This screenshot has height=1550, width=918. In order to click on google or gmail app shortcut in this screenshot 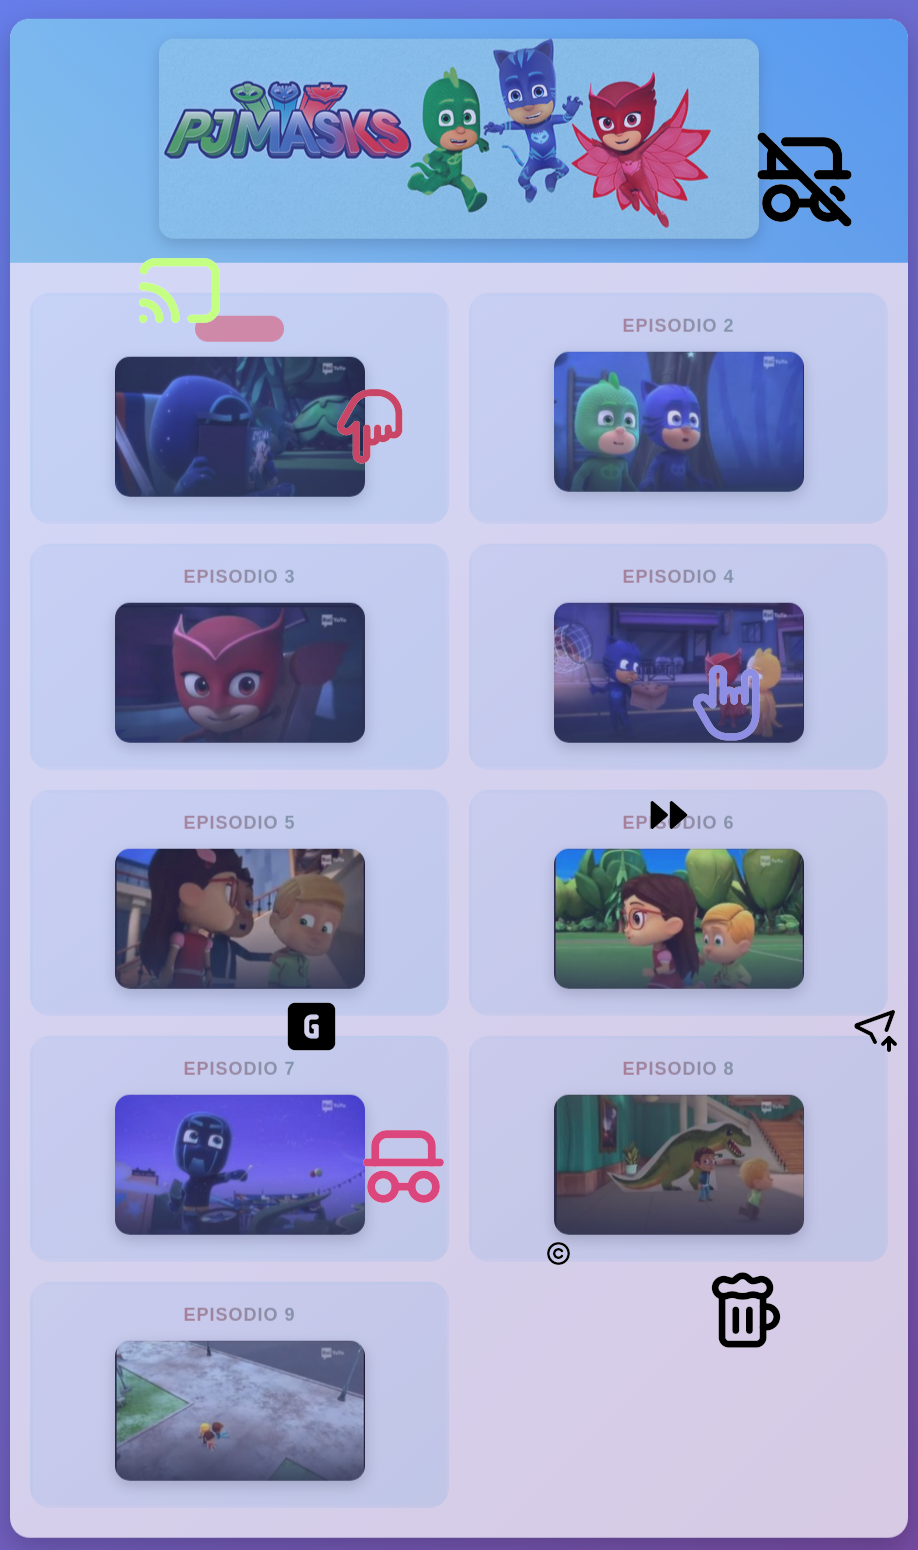, I will do `click(311, 1026)`.